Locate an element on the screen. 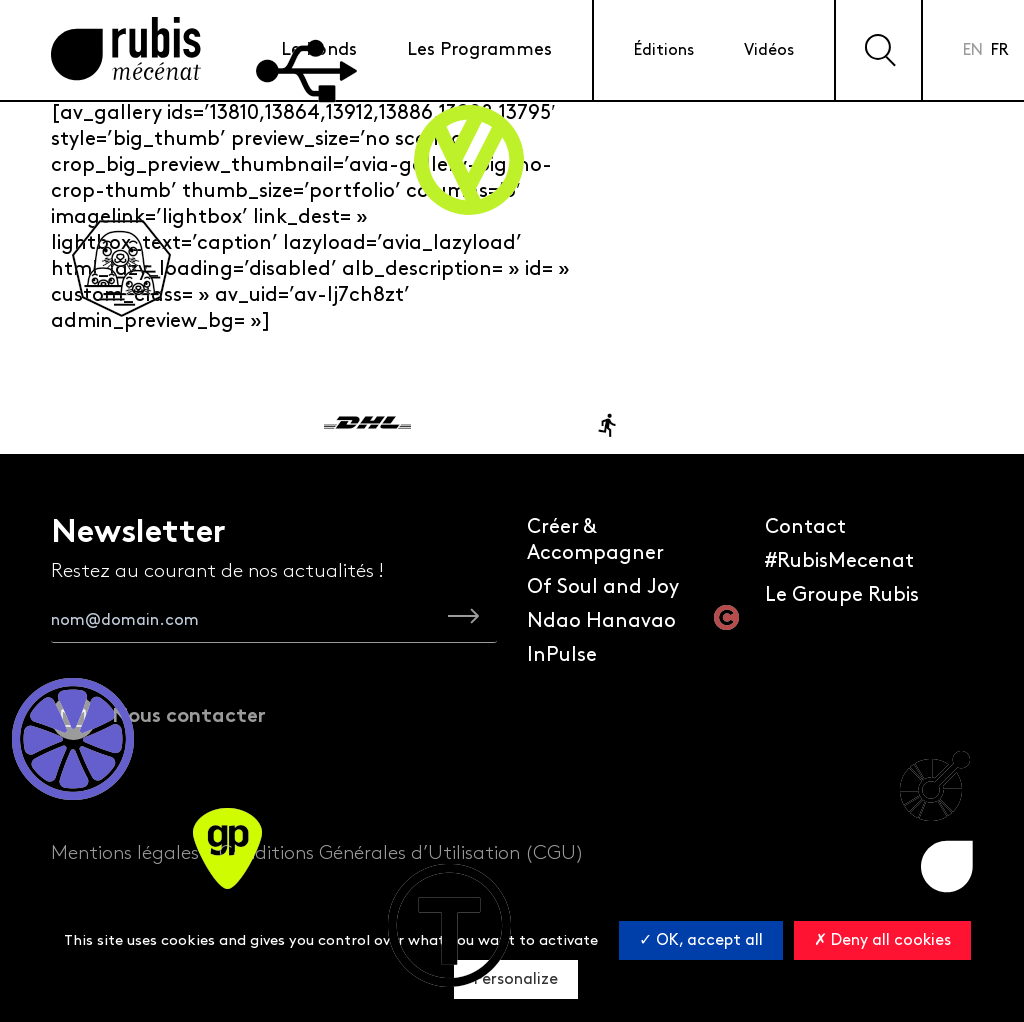  open the Coursera app is located at coordinates (726, 617).